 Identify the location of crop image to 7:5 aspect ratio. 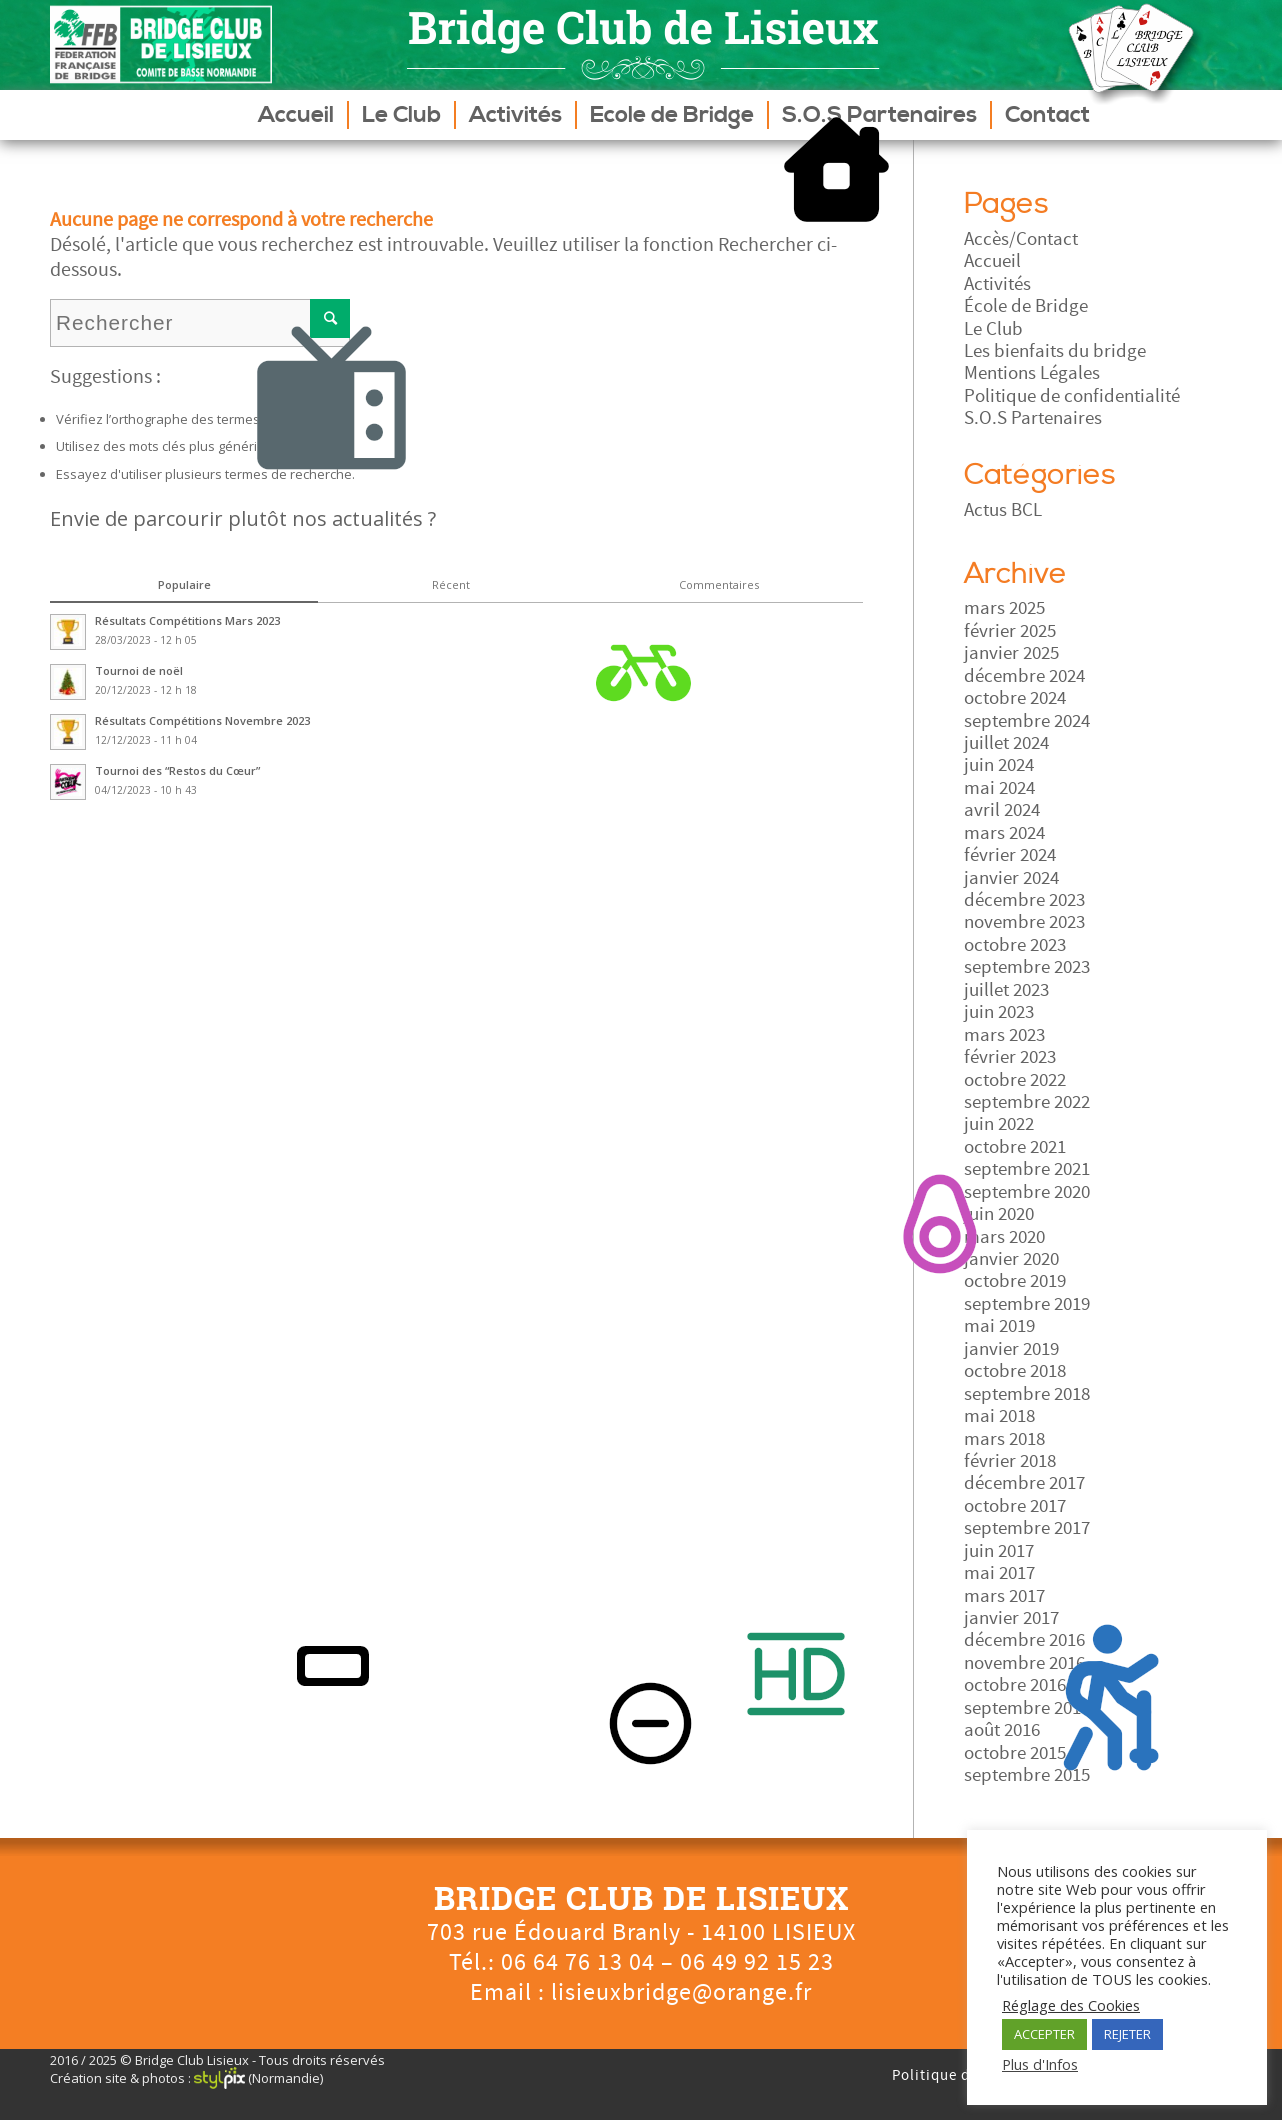
(333, 1666).